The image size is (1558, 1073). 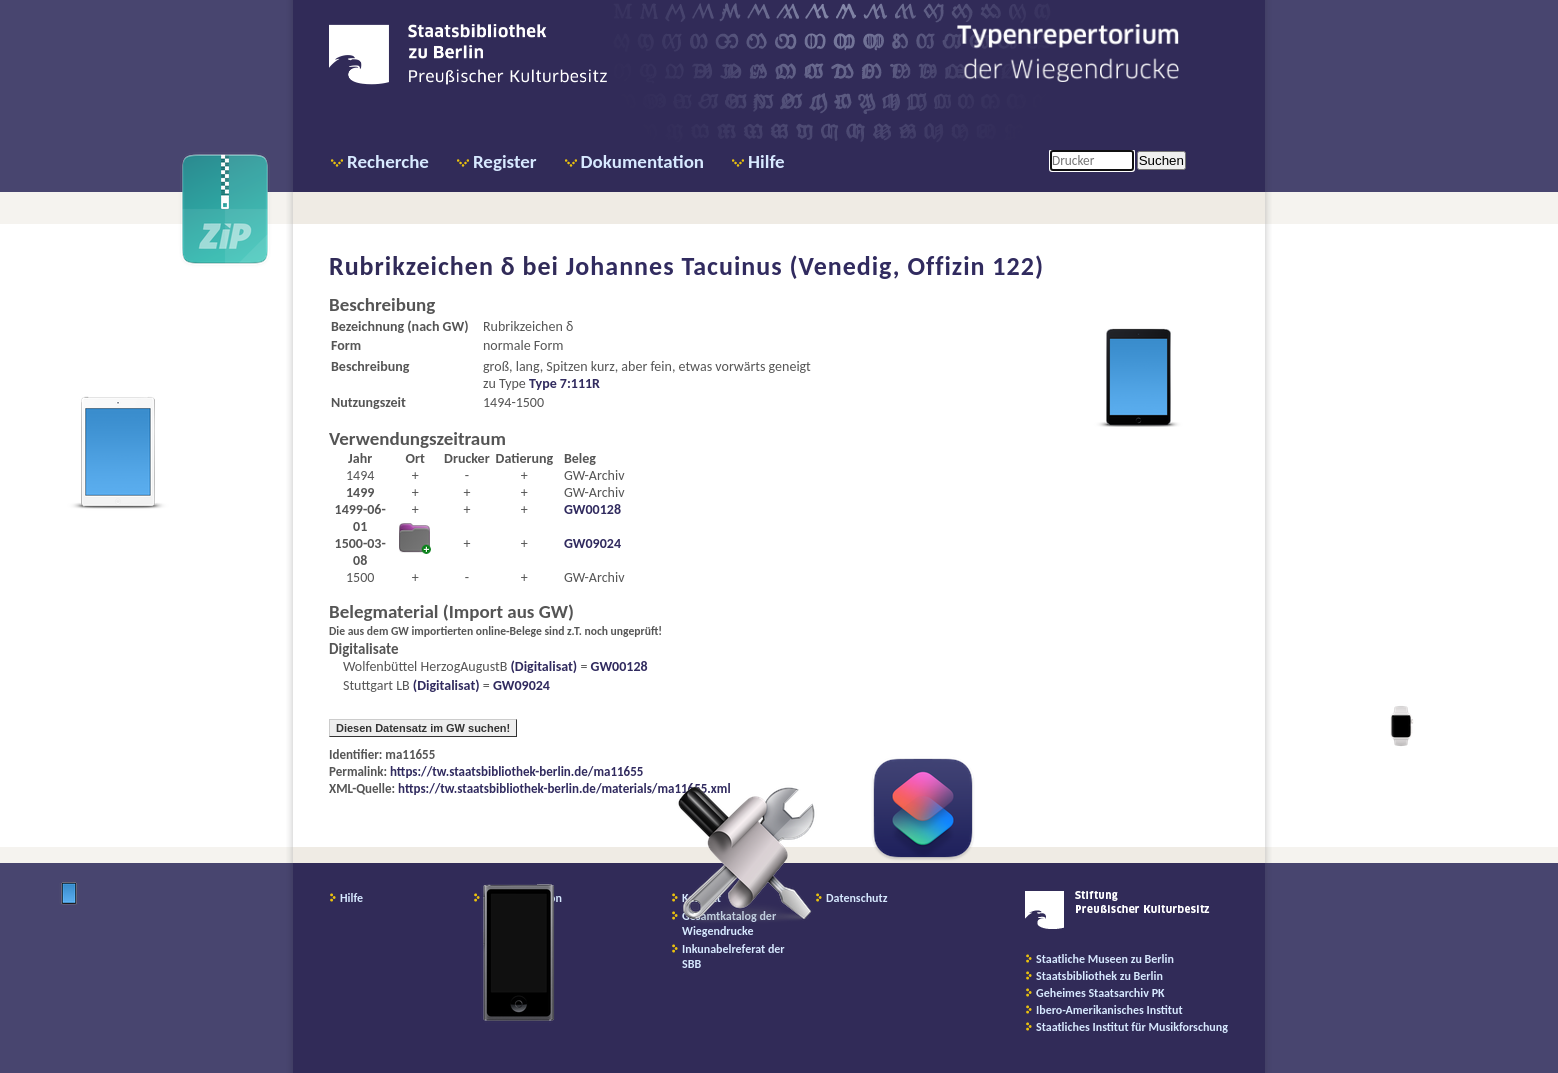 I want to click on iPod nano device in space gray, so click(x=518, y=952).